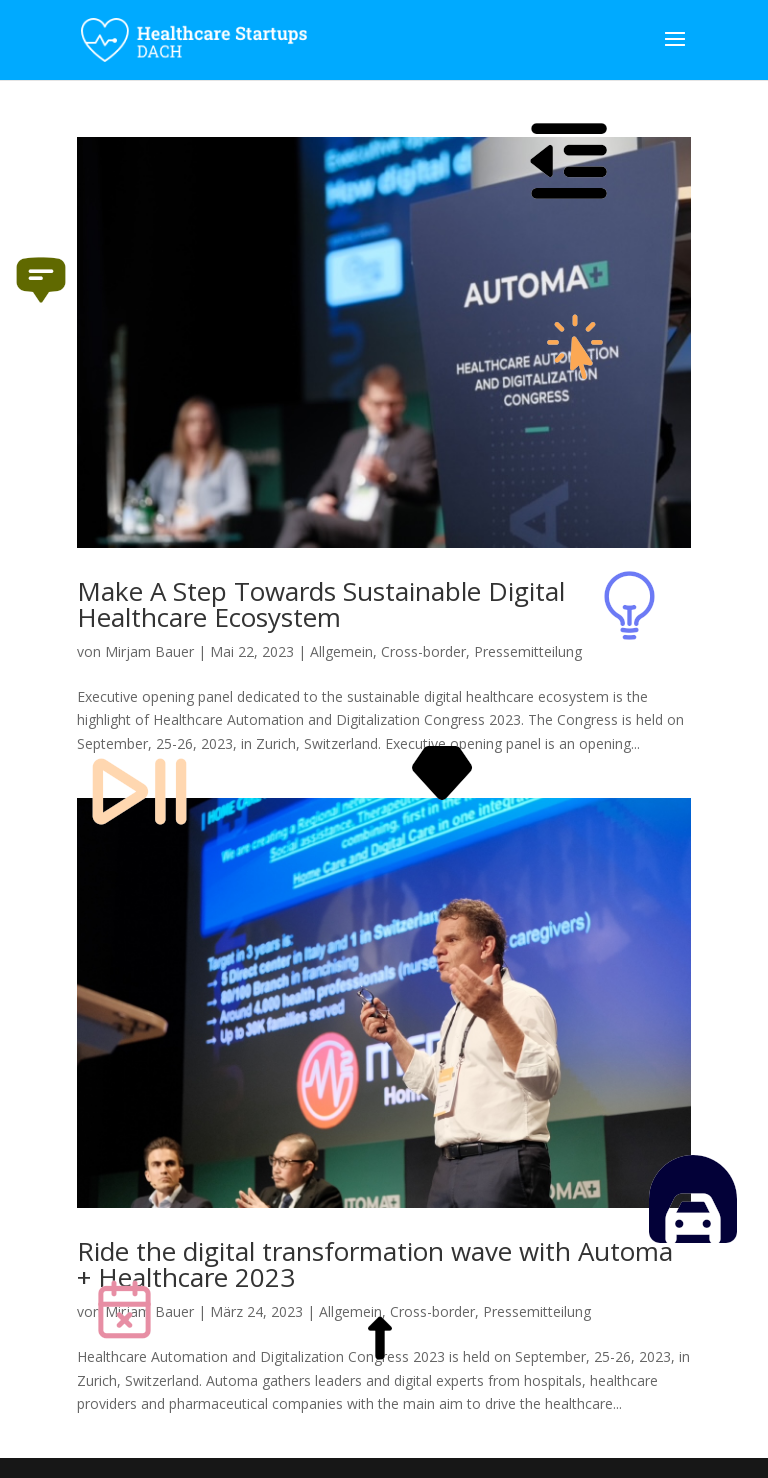 The image size is (768, 1478). I want to click on scroll to top of page, so click(380, 1338).